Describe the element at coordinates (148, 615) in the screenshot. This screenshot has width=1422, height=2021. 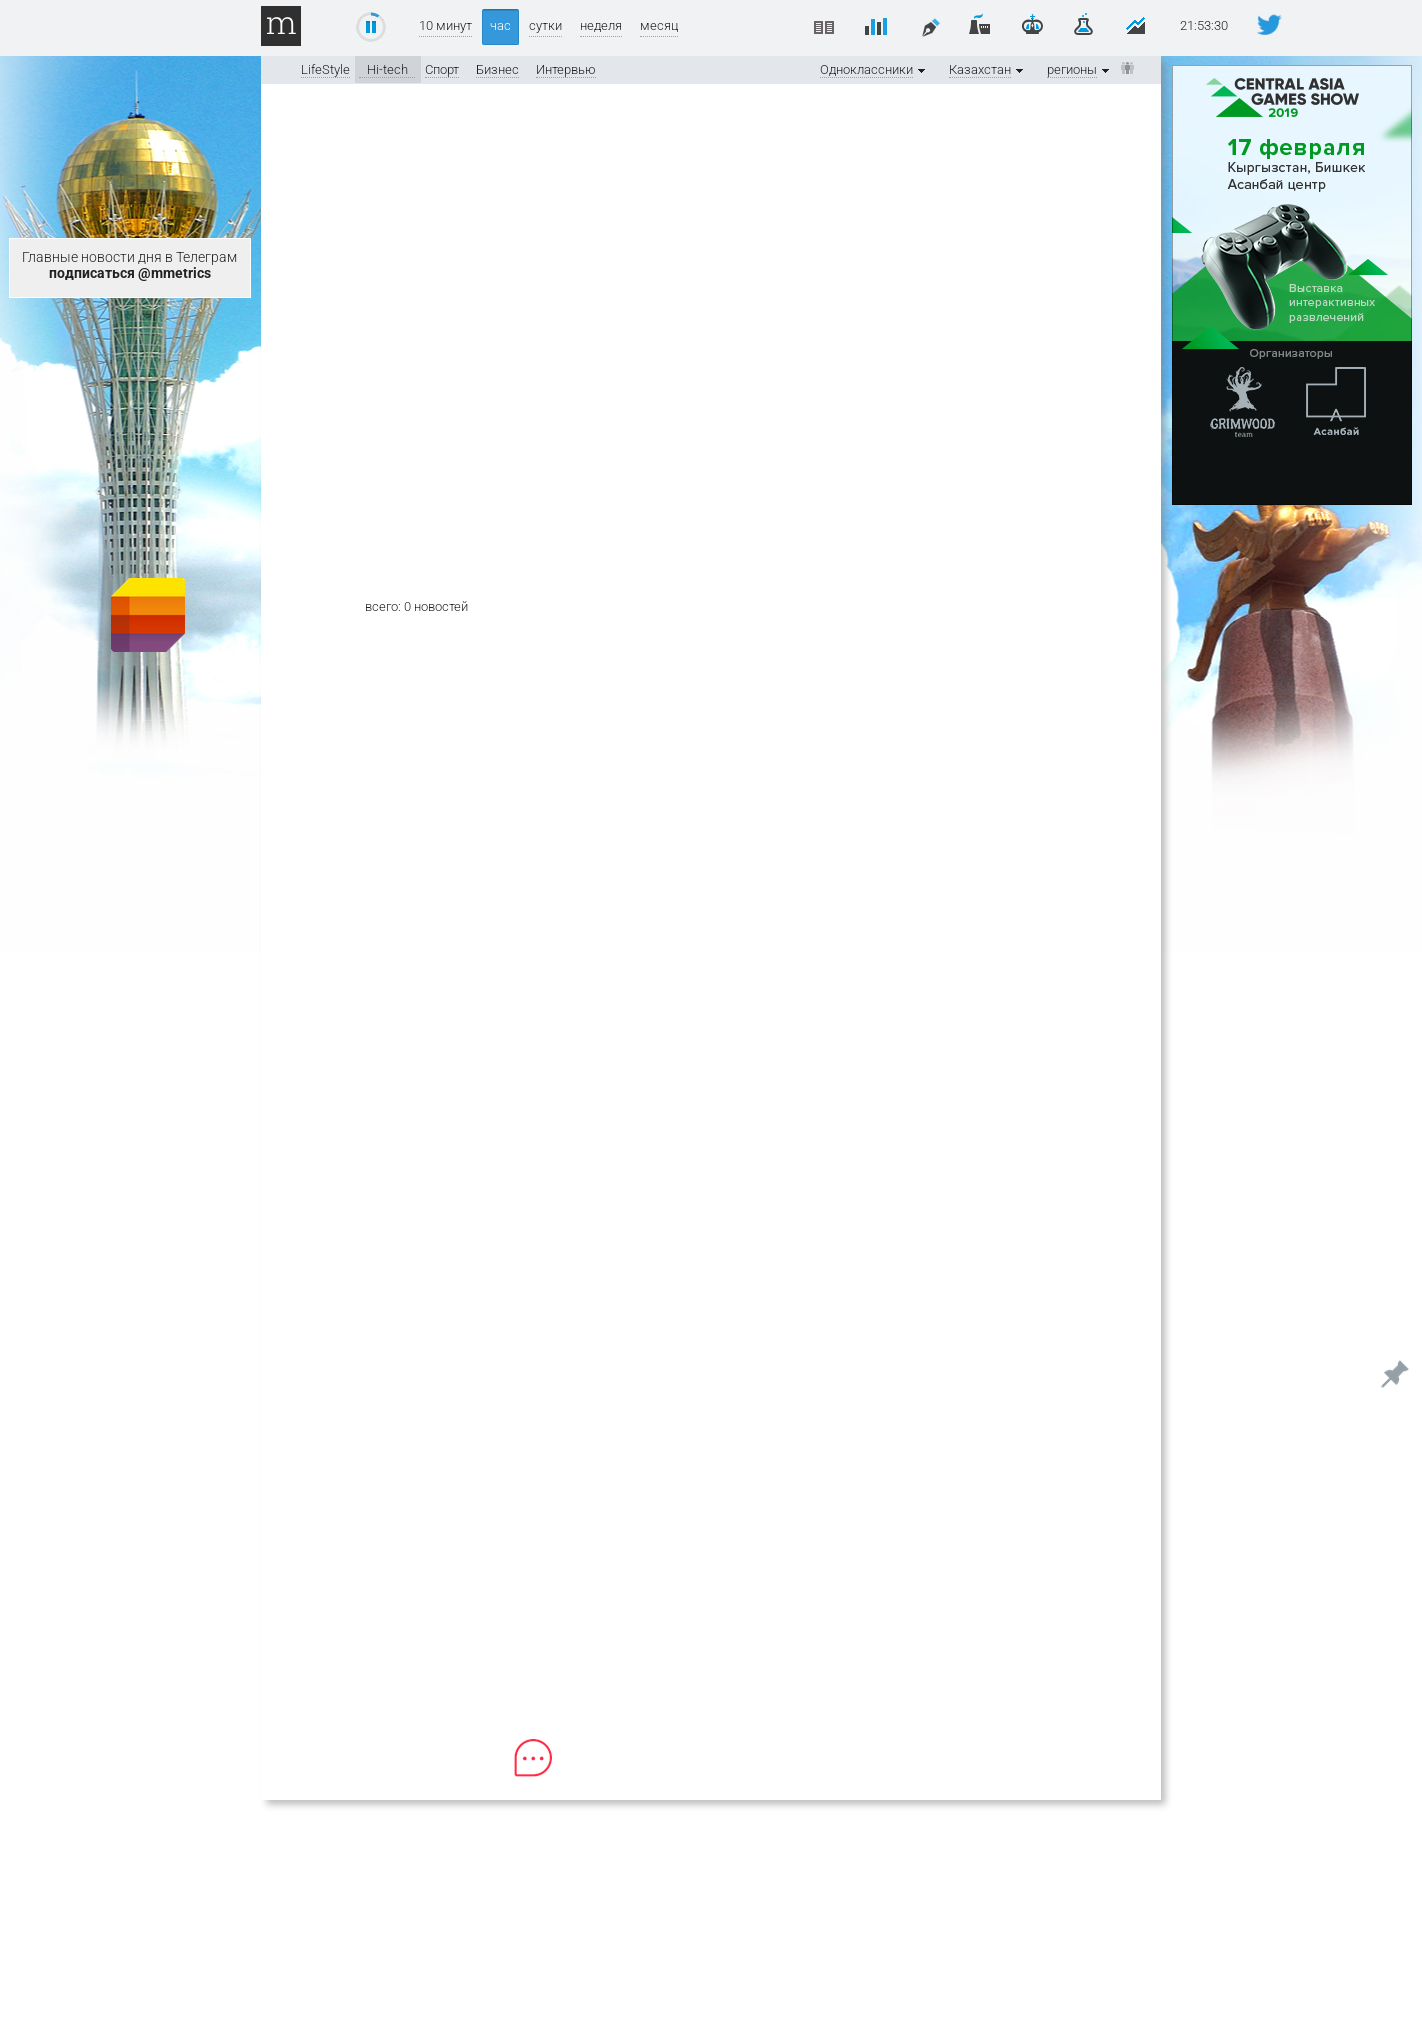
I see `open the lists app` at that location.